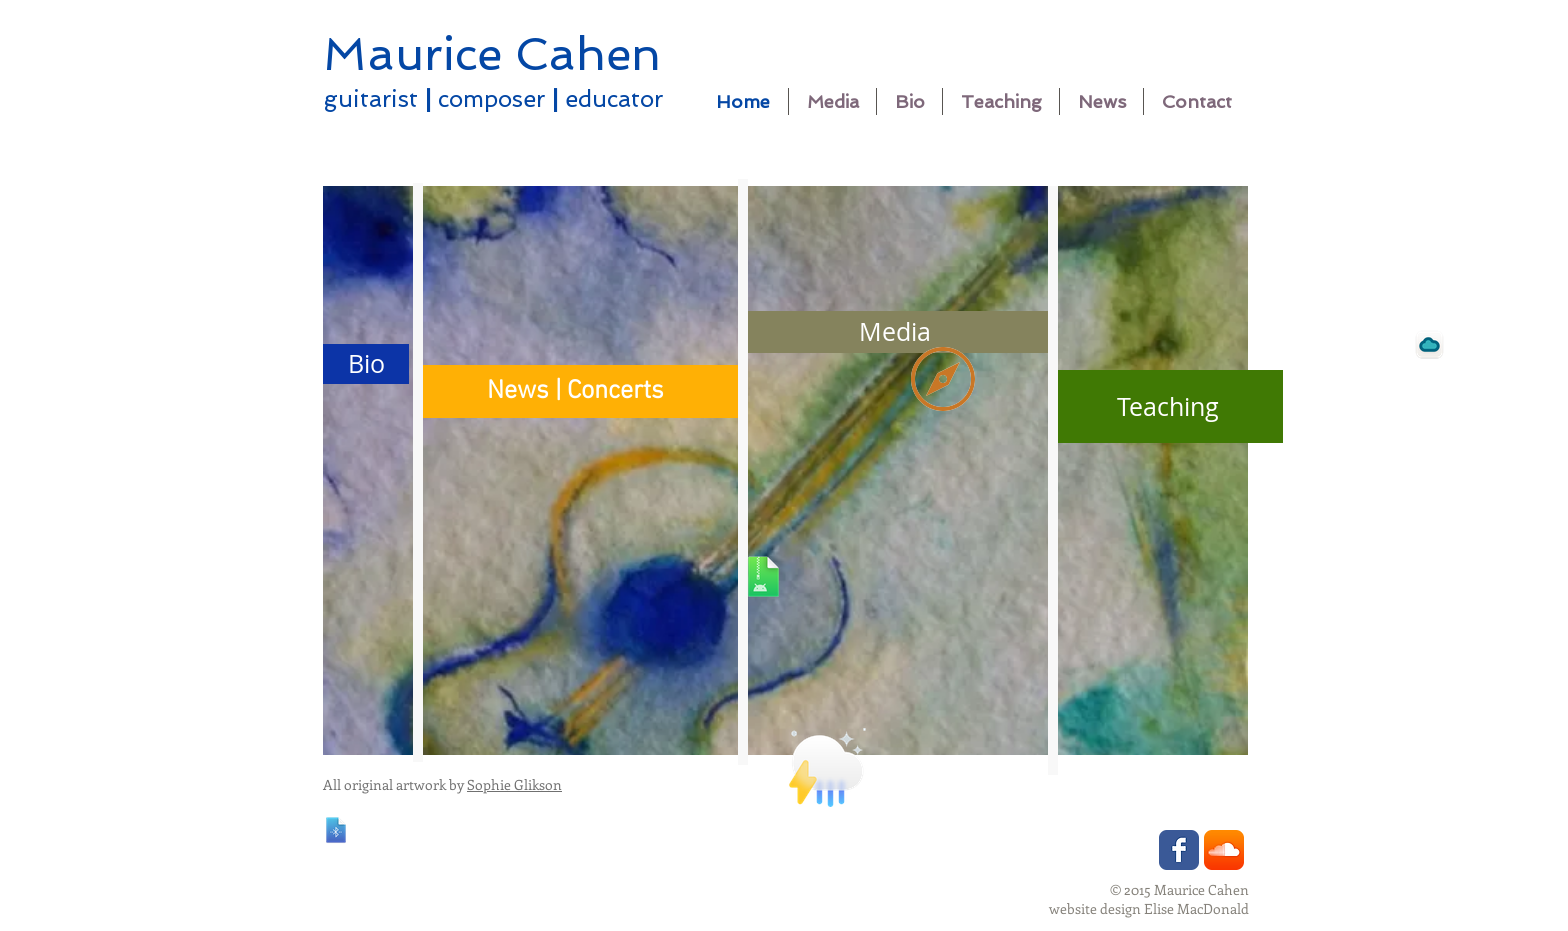  I want to click on launch airvpn application, so click(1429, 344).